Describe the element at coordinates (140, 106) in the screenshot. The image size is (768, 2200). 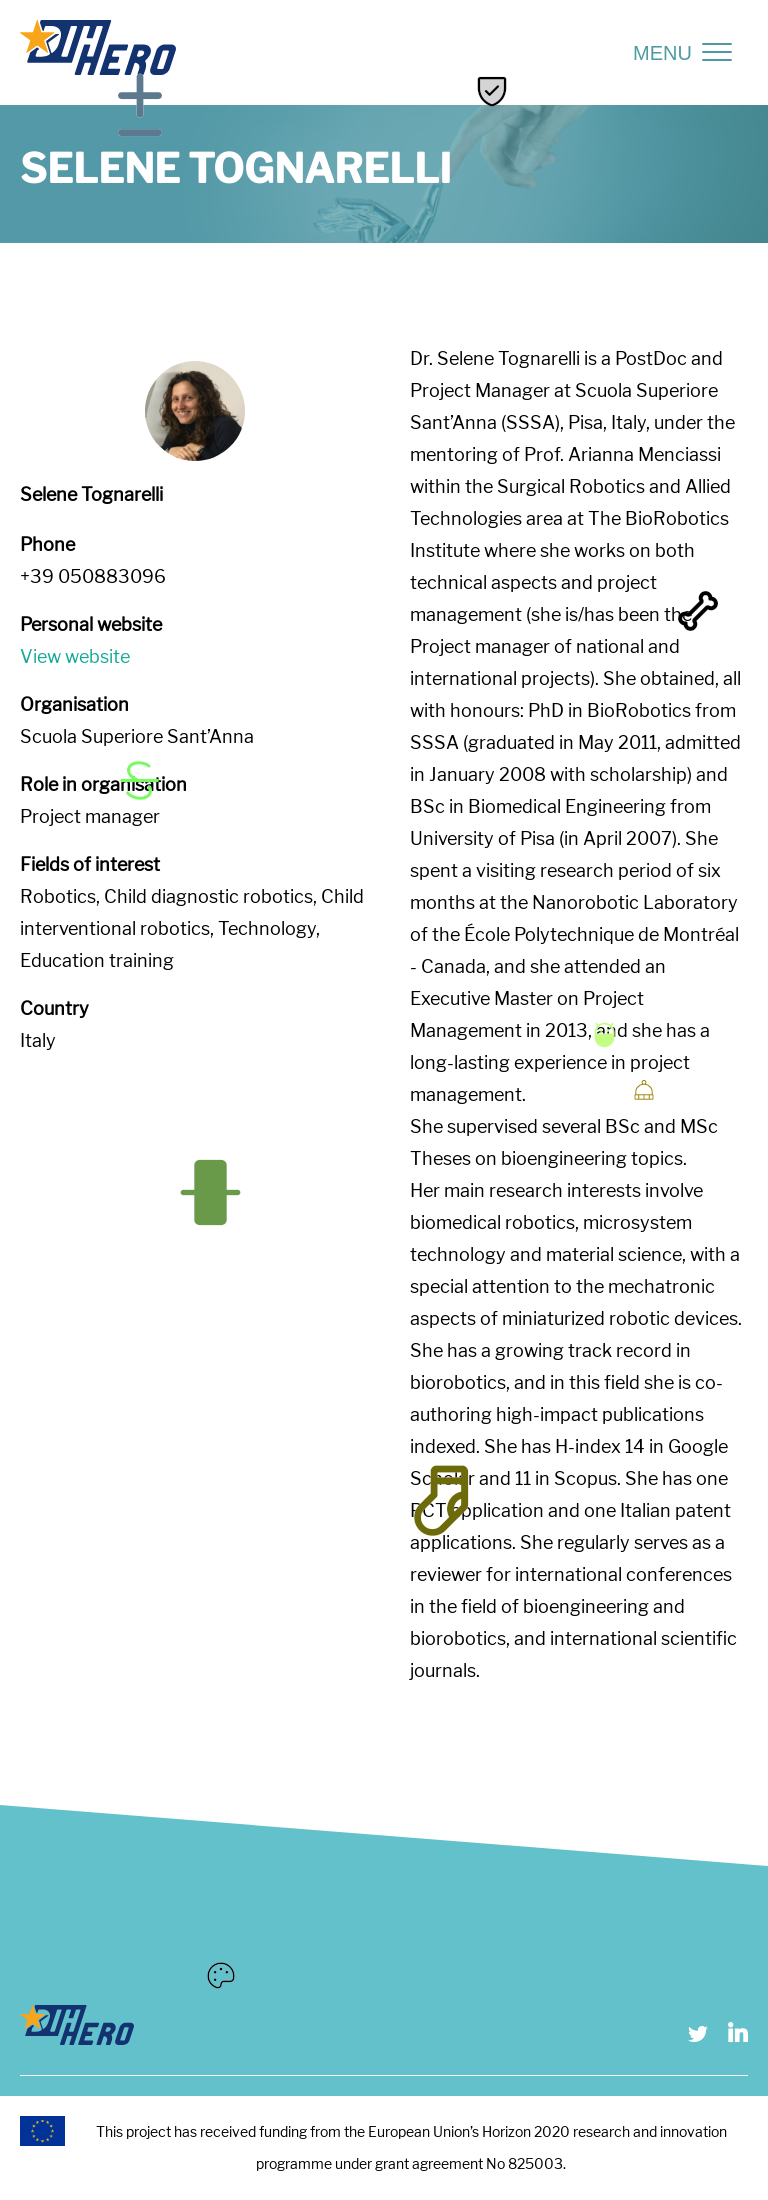
I see `view code differences or changes` at that location.